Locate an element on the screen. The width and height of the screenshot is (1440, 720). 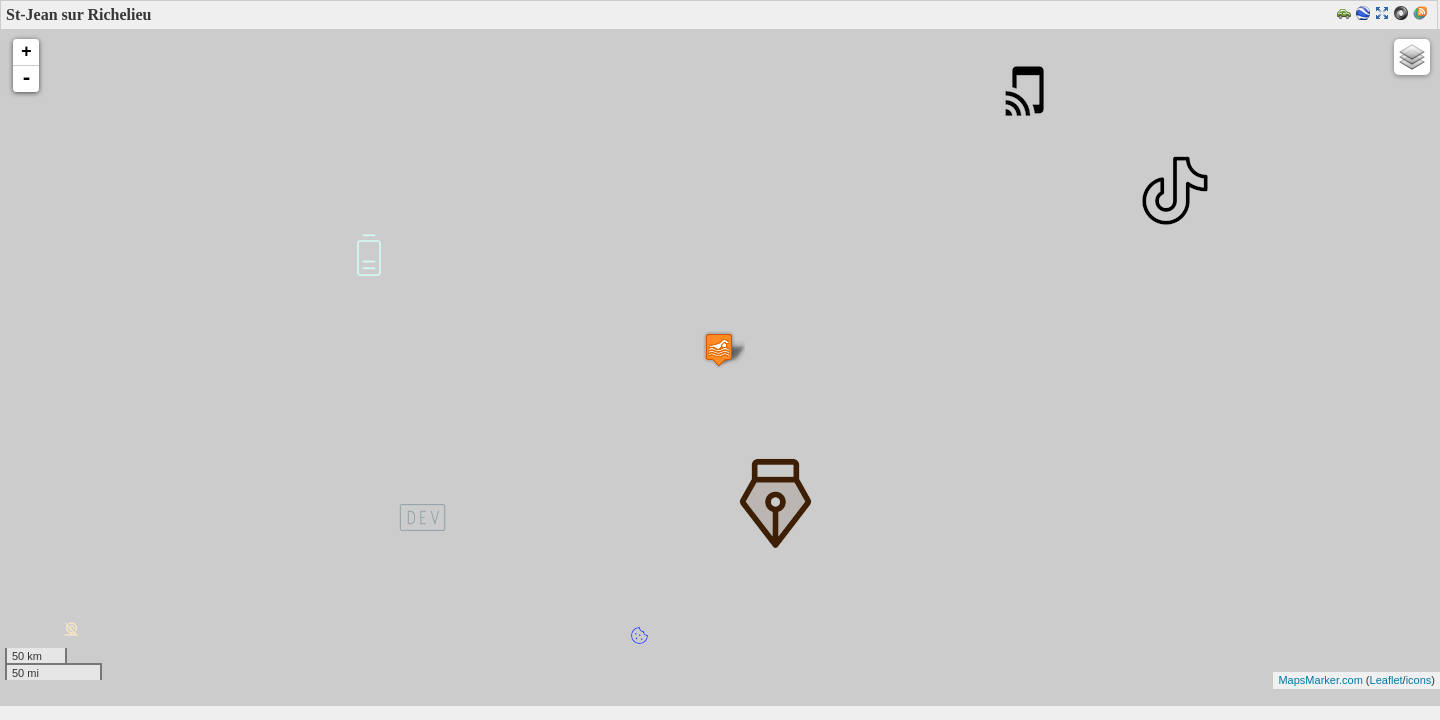
battery at medium charge level is located at coordinates (369, 256).